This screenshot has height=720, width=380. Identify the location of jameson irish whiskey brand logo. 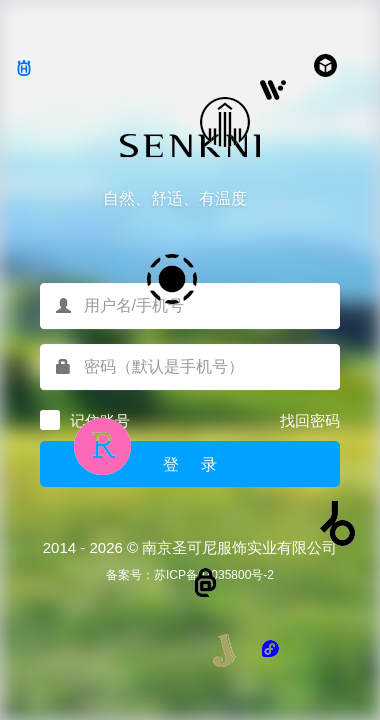
(224, 650).